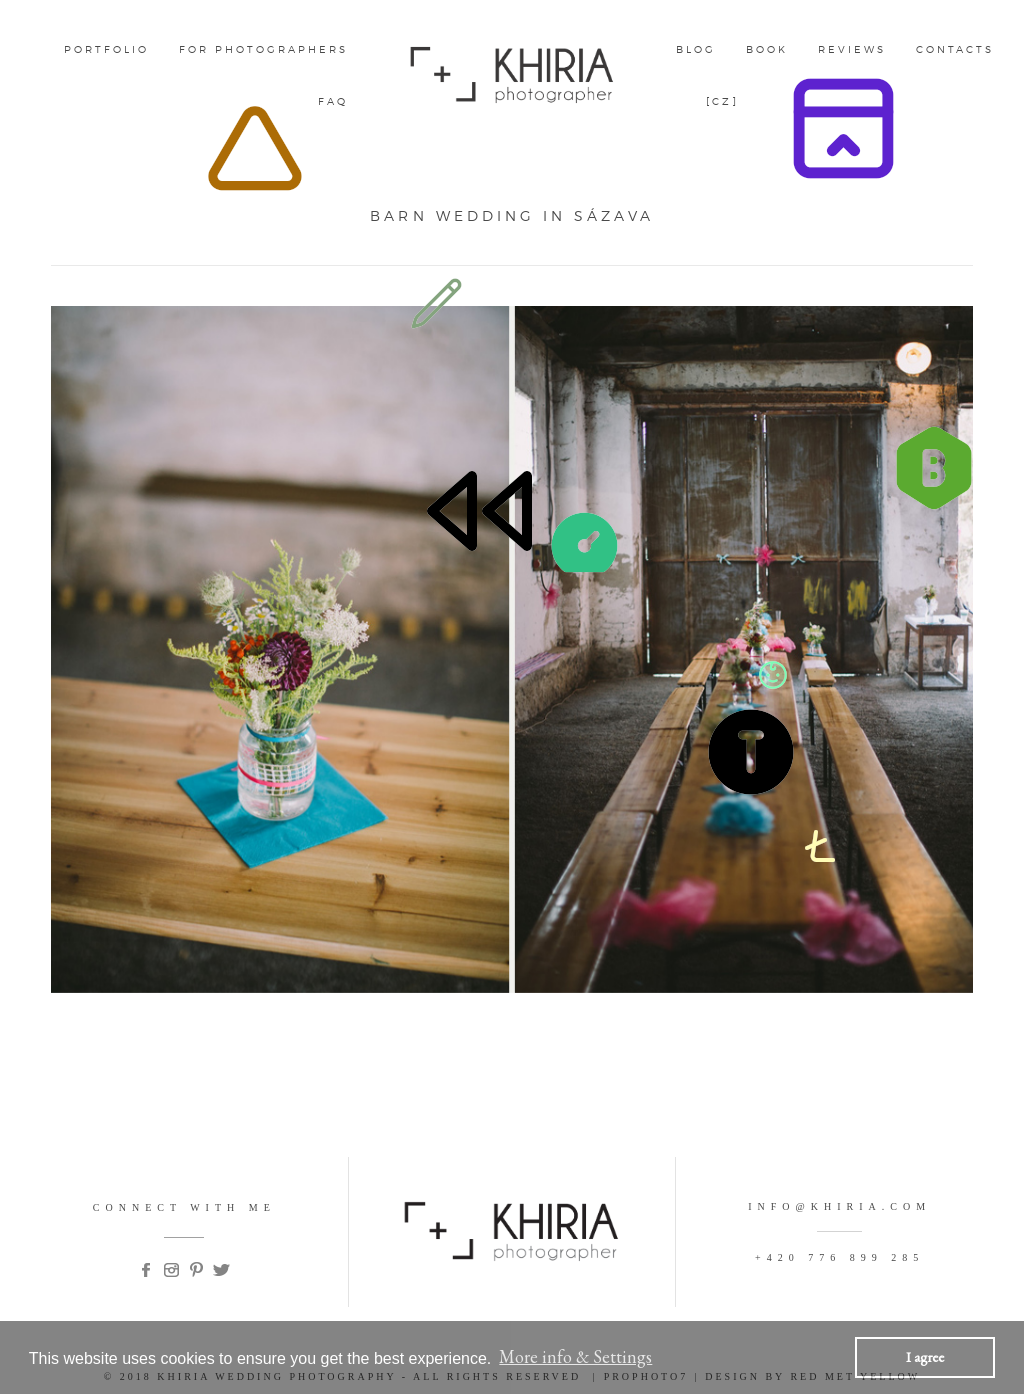 This screenshot has width=1024, height=1394. Describe the element at coordinates (751, 752) in the screenshot. I see `indicates text or typography settings` at that location.